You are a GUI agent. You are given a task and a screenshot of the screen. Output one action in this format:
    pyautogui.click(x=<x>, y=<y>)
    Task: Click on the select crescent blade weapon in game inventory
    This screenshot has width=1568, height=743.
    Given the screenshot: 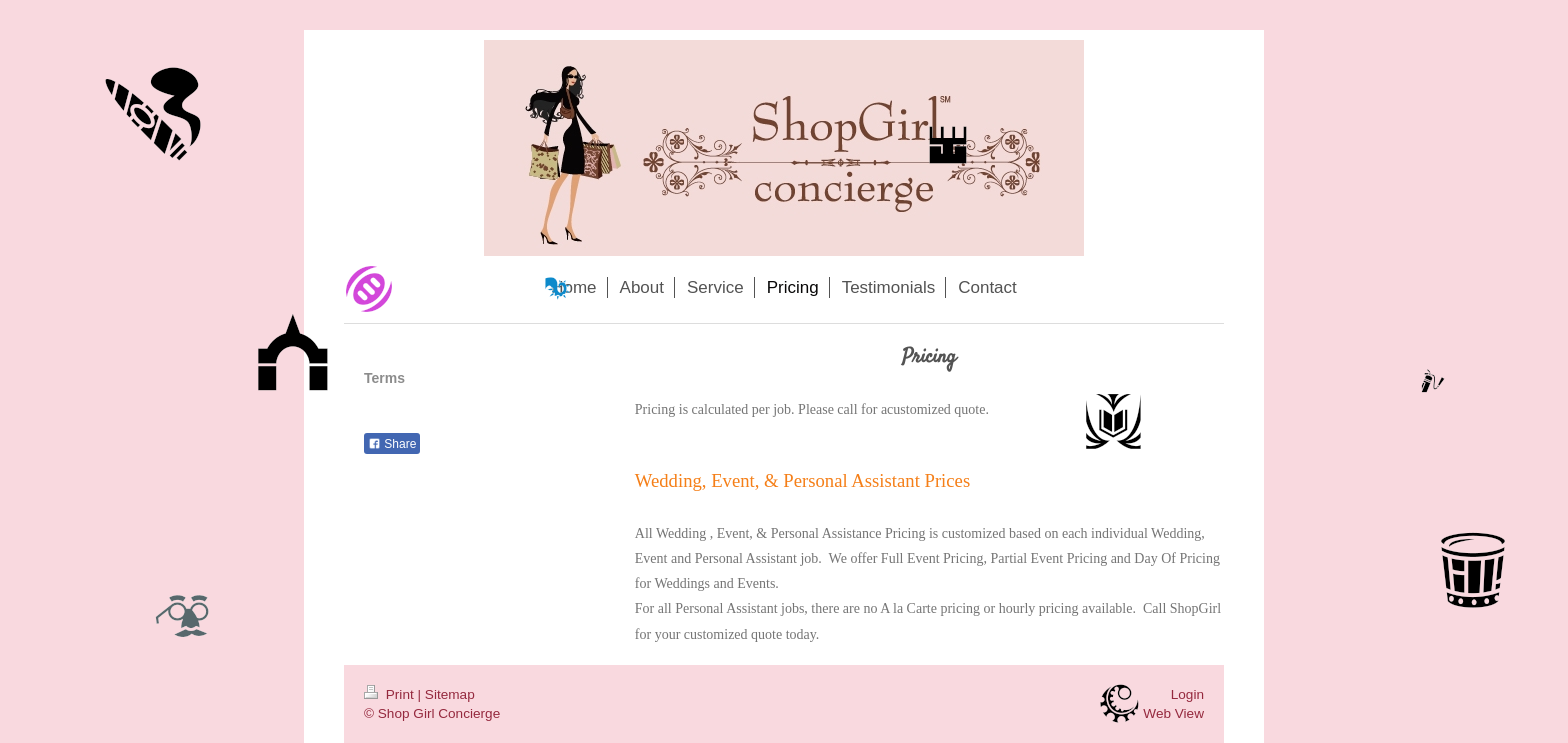 What is the action you would take?
    pyautogui.click(x=1119, y=703)
    